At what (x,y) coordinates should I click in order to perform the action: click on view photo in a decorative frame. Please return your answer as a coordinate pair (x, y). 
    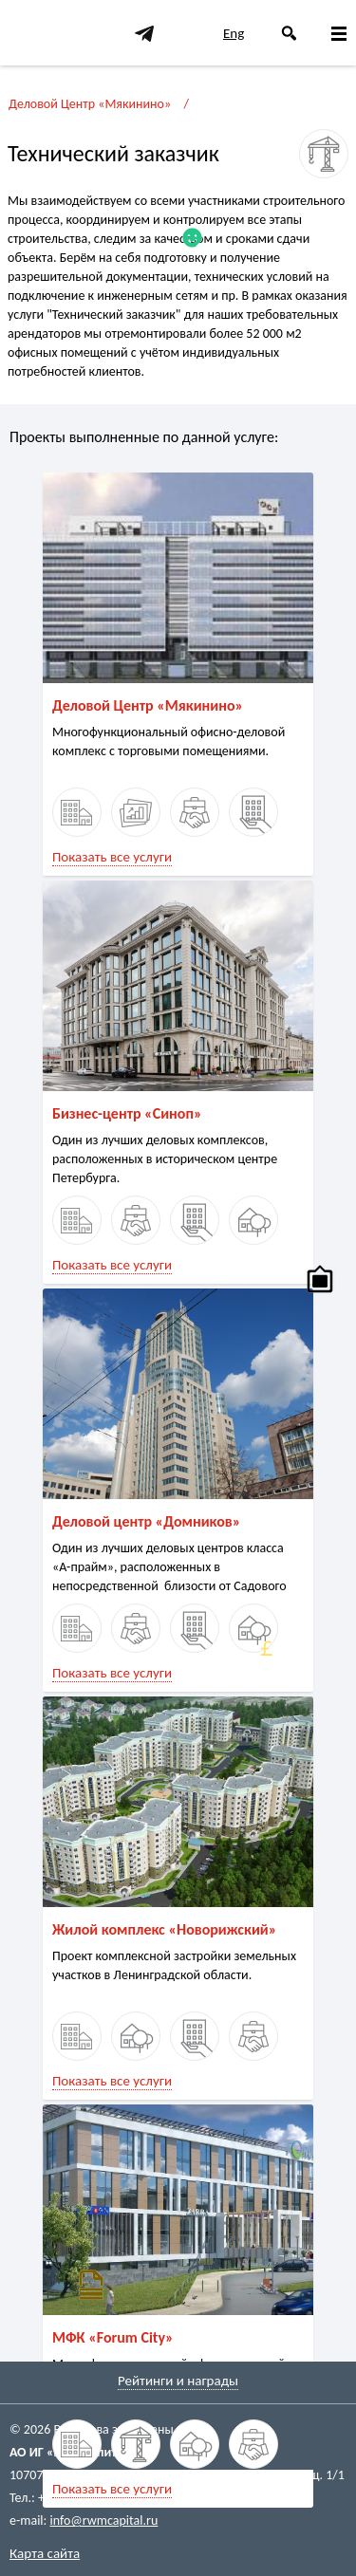
    Looking at the image, I should click on (320, 1280).